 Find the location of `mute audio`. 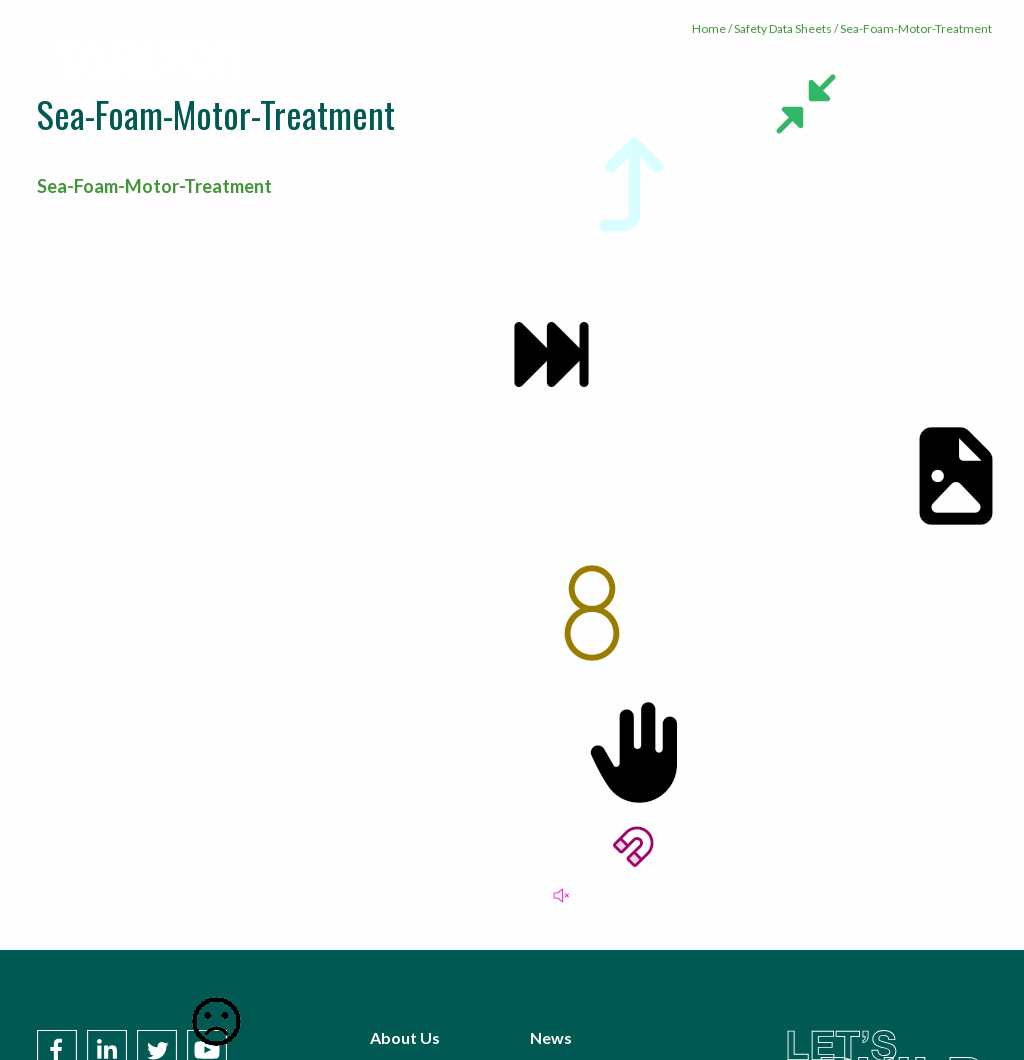

mute audio is located at coordinates (560, 895).